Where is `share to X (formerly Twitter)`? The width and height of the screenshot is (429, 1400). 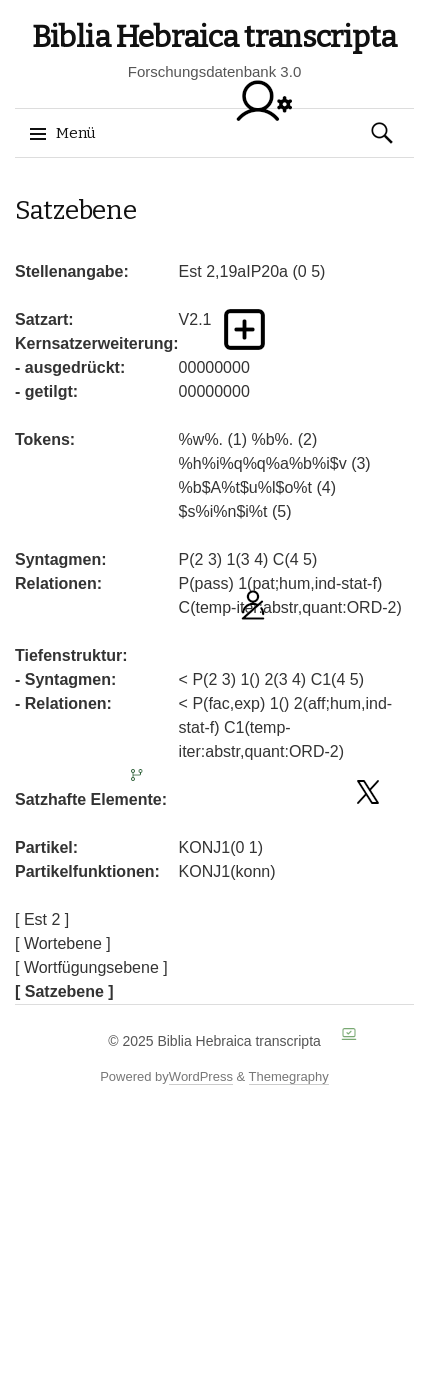
share to X (formerly Twitter) is located at coordinates (368, 792).